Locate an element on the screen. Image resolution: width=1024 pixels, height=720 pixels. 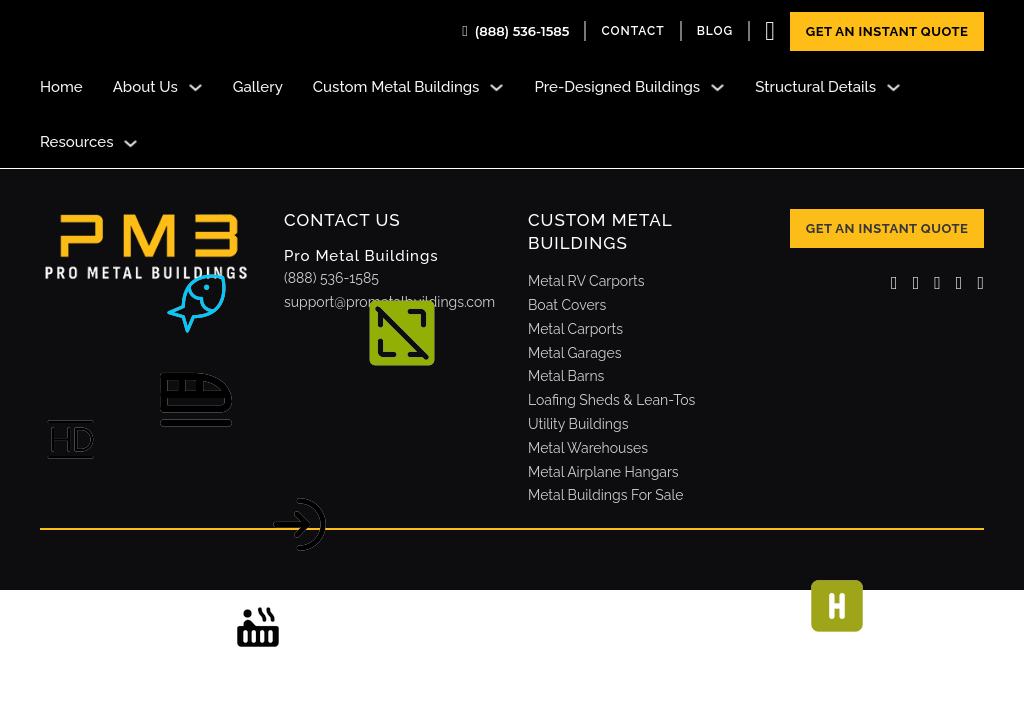
view train schedules or railway options is located at coordinates (196, 398).